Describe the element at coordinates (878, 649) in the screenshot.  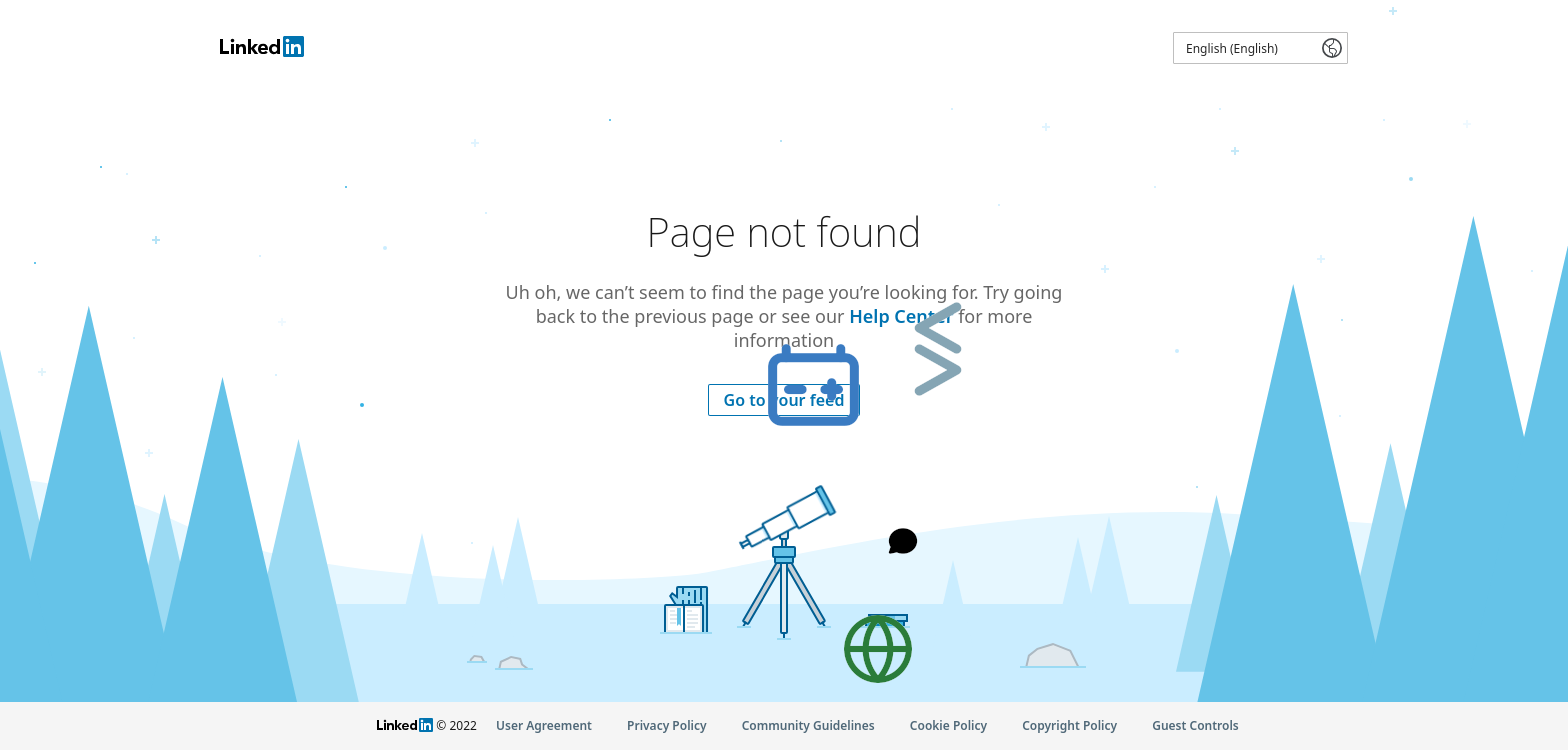
I see `switch to global or international settings` at that location.